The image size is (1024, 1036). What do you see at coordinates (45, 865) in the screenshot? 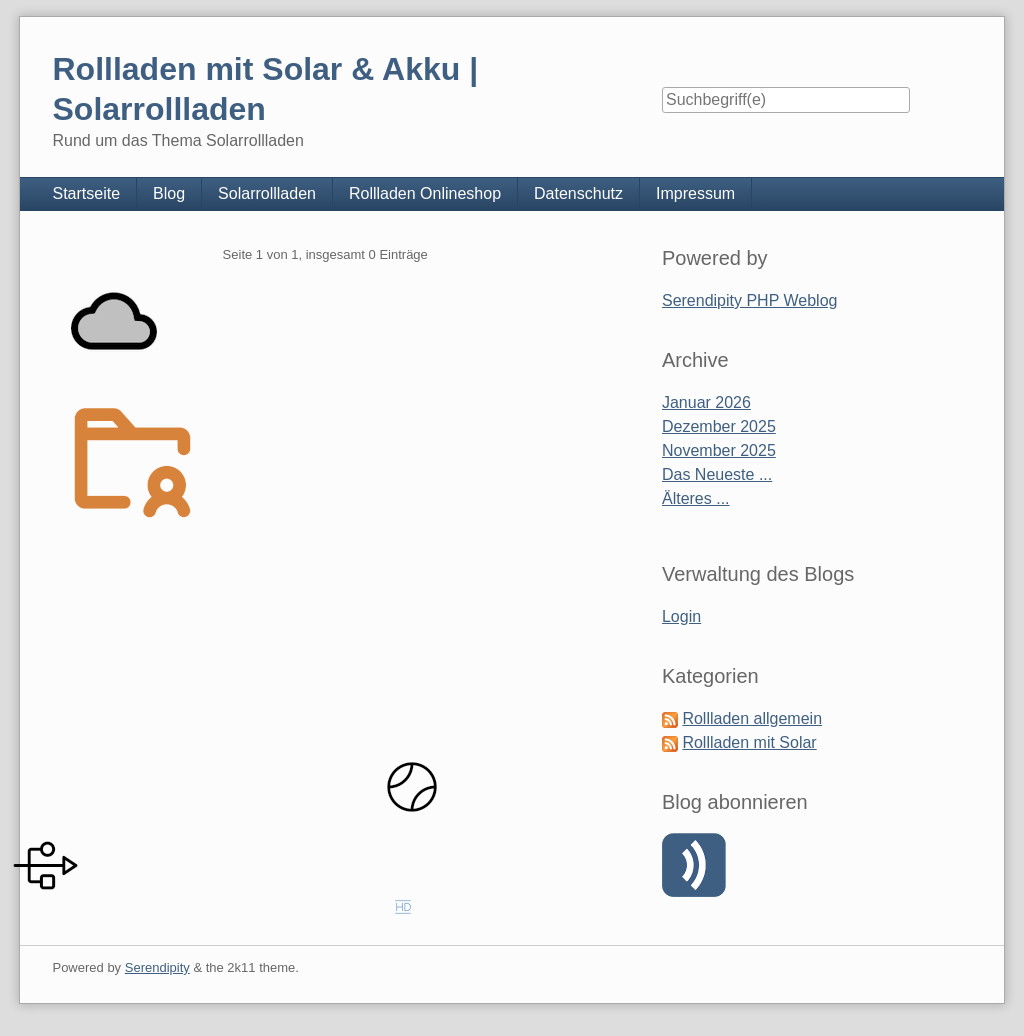
I see `connect a USB device` at bounding box center [45, 865].